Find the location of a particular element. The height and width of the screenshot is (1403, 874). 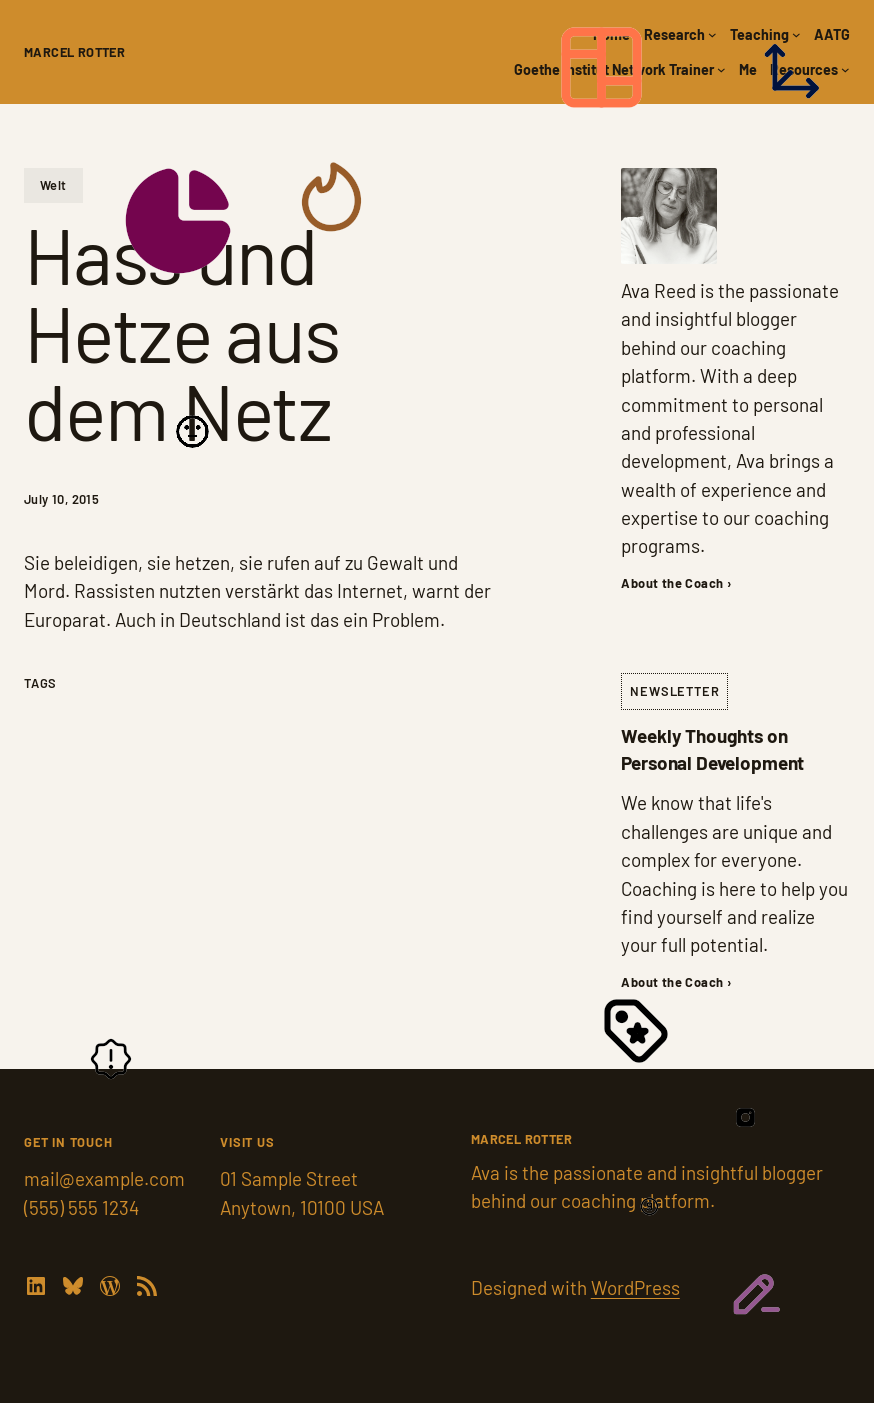

remove editing capabilities is located at coordinates (754, 1293).